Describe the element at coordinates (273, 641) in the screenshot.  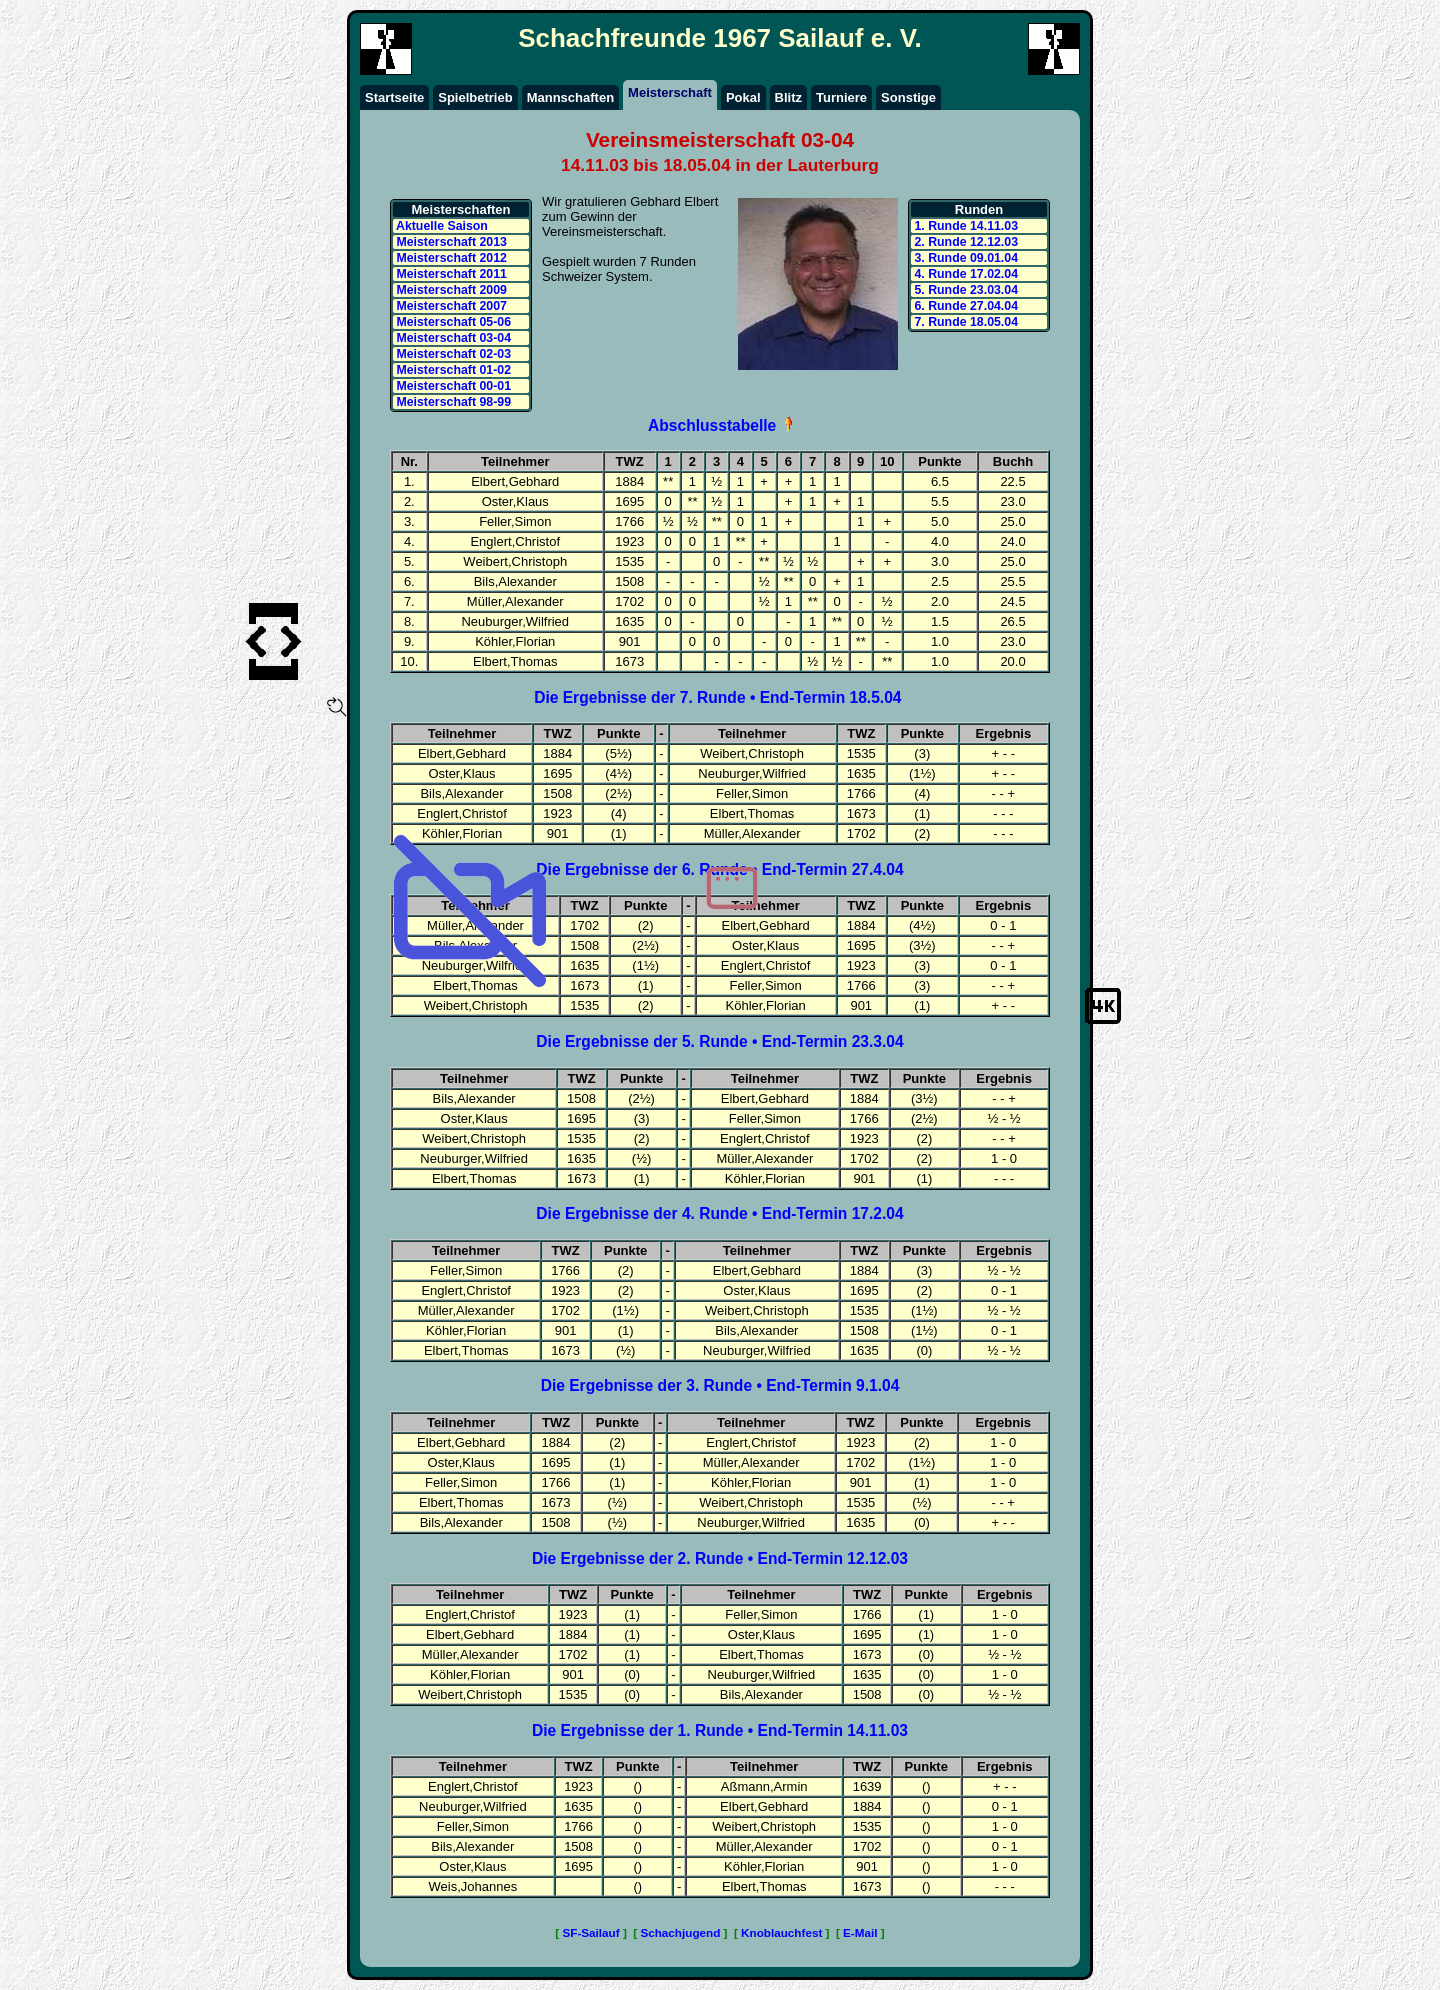
I see `enable developer mode on device` at that location.